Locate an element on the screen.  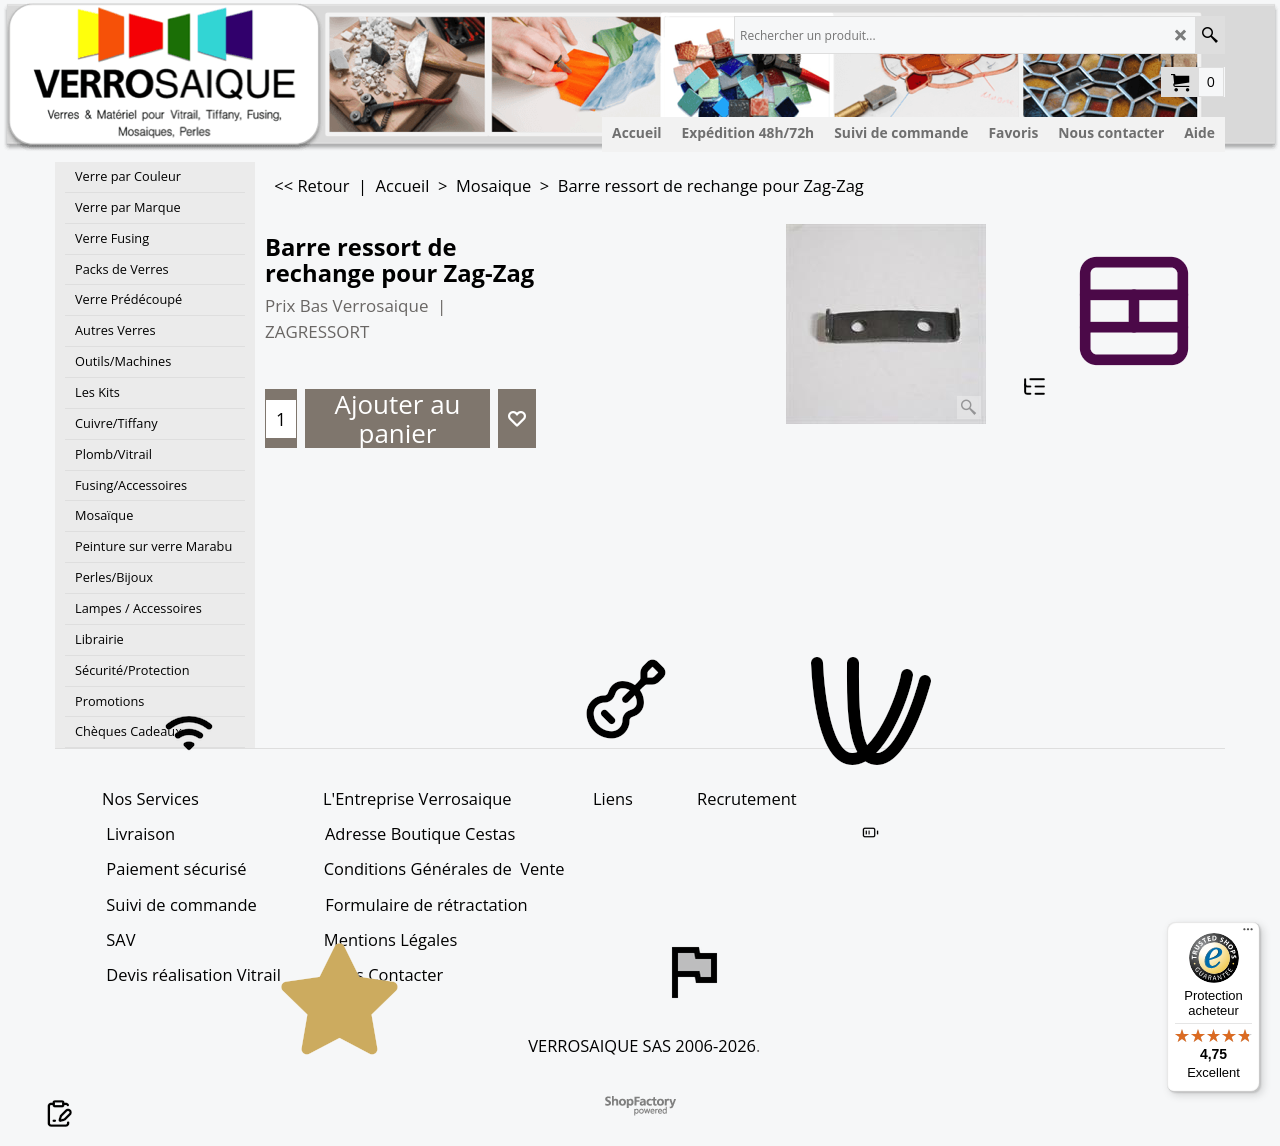
access music or instrument settings is located at coordinates (626, 699).